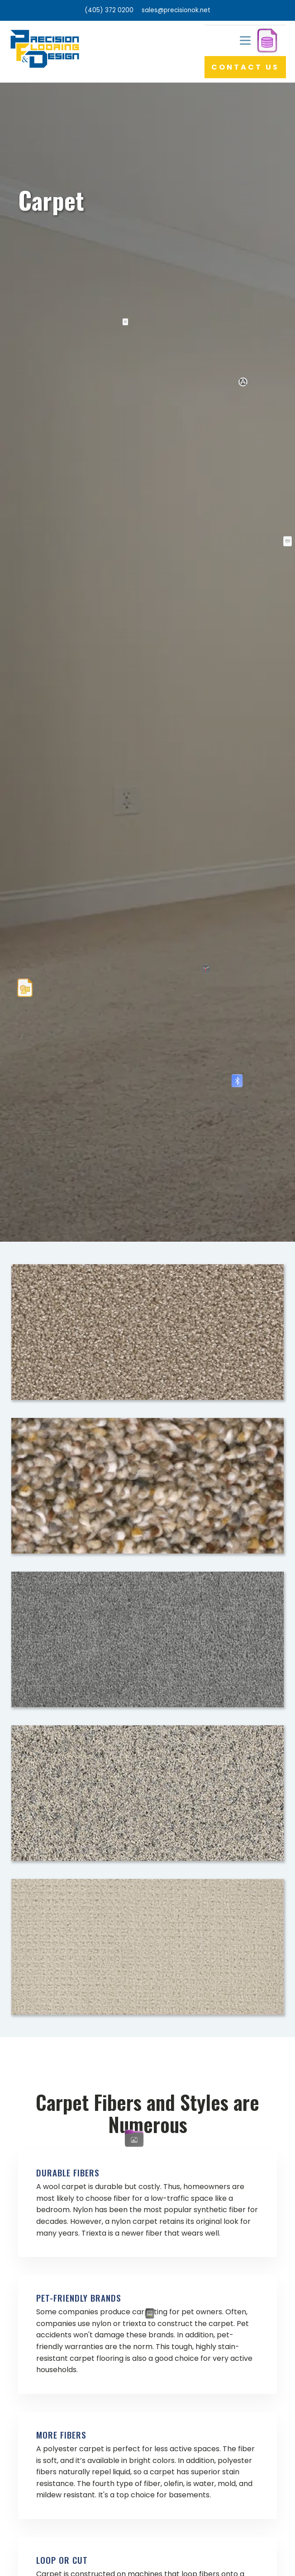 The image size is (295, 2576). I want to click on open your pictures folder, so click(134, 2138).